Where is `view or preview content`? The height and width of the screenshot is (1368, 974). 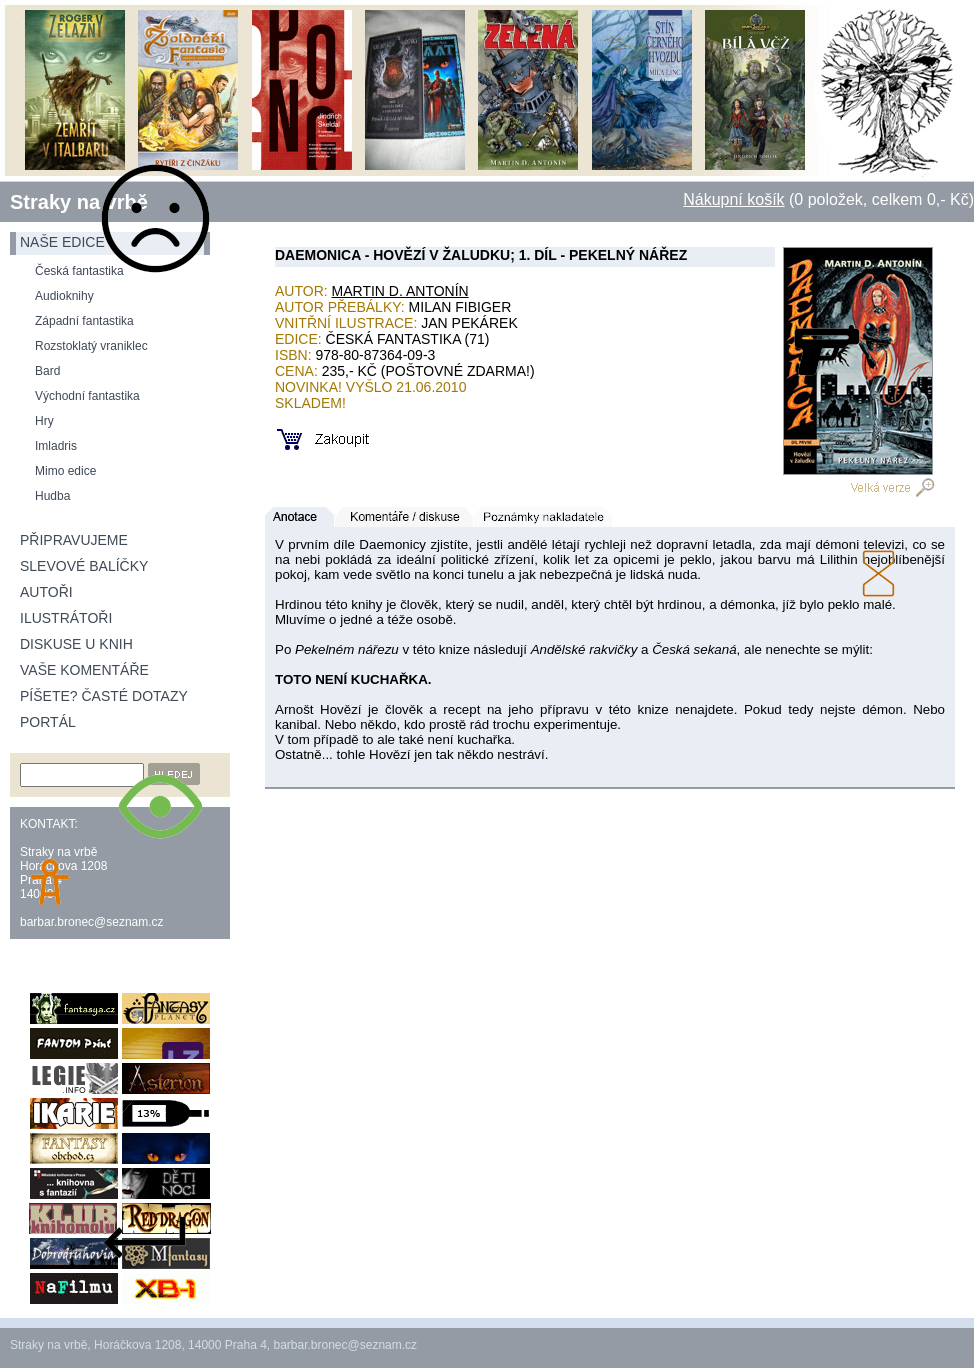 view or preview content is located at coordinates (160, 806).